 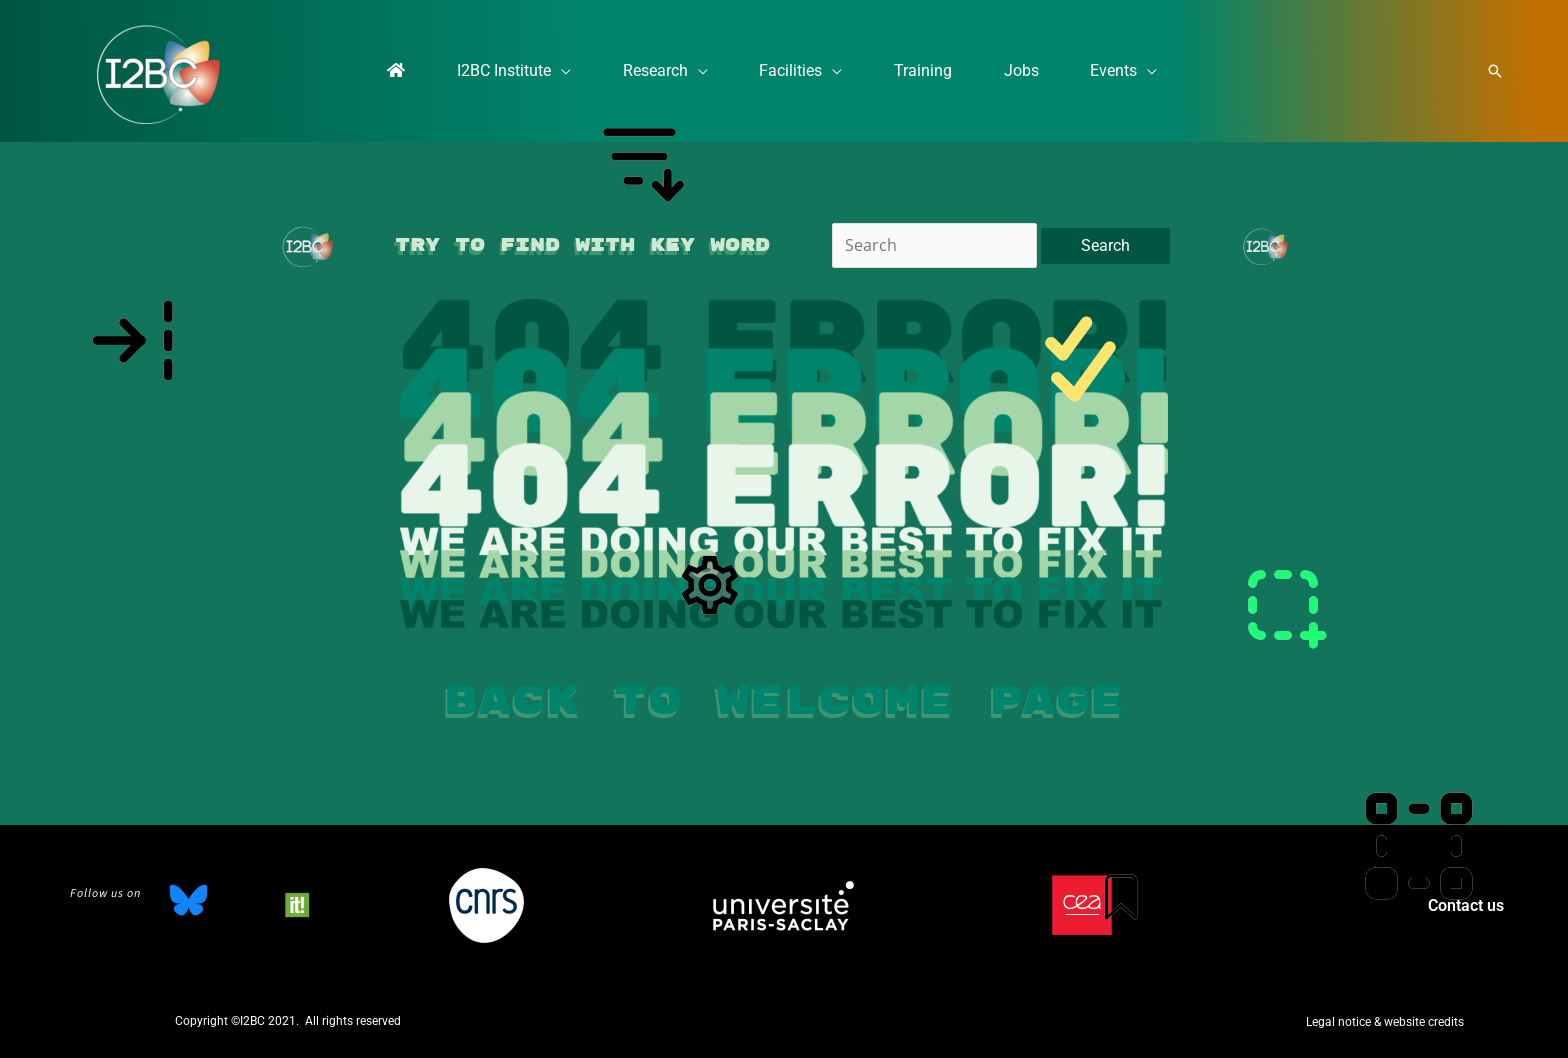 What do you see at coordinates (1080, 360) in the screenshot?
I see `indicates message has been read` at bounding box center [1080, 360].